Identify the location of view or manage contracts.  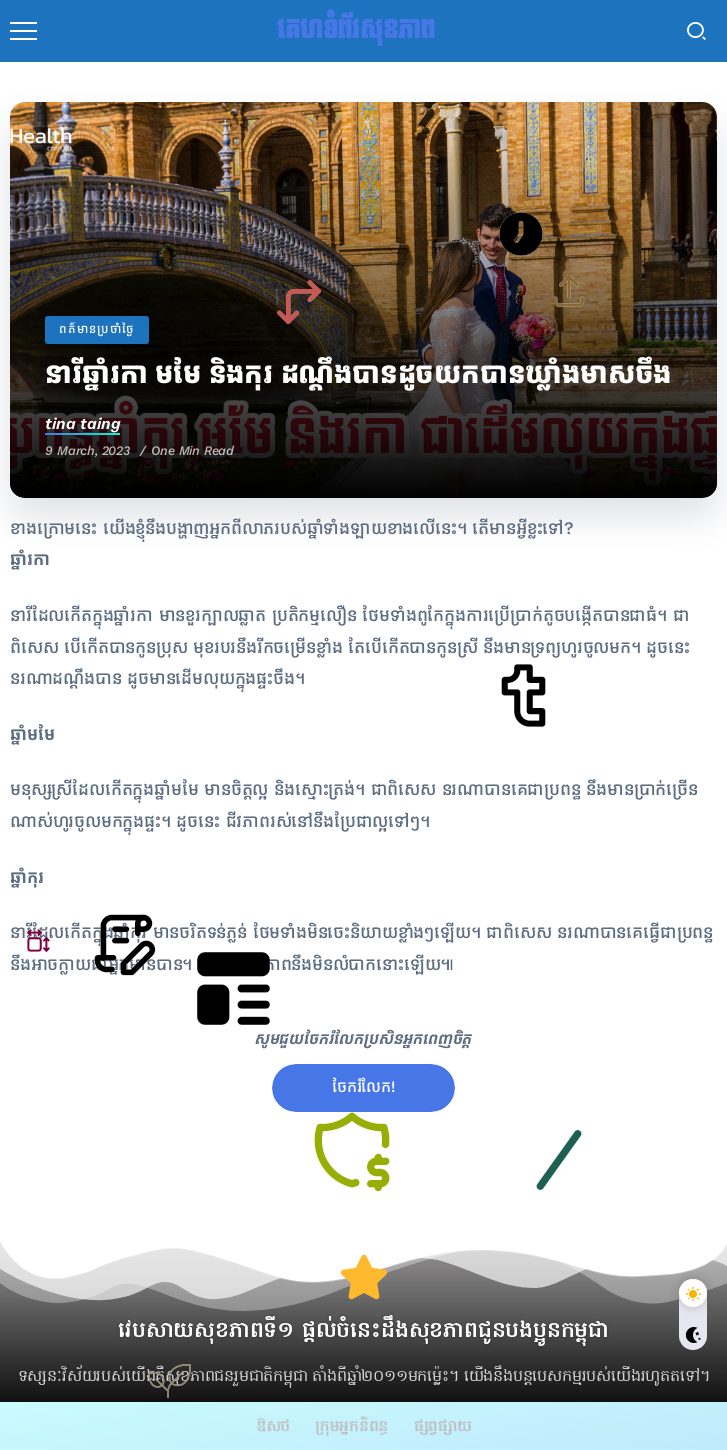
(123, 943).